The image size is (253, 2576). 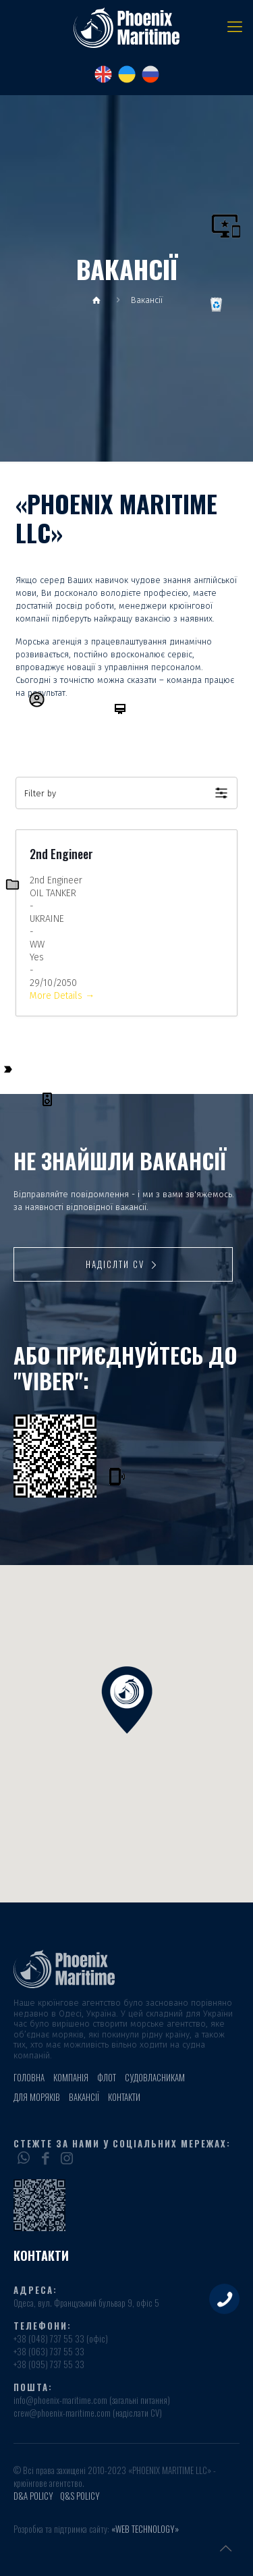 I want to click on adjust speaker or audio output settings, so click(x=47, y=1099).